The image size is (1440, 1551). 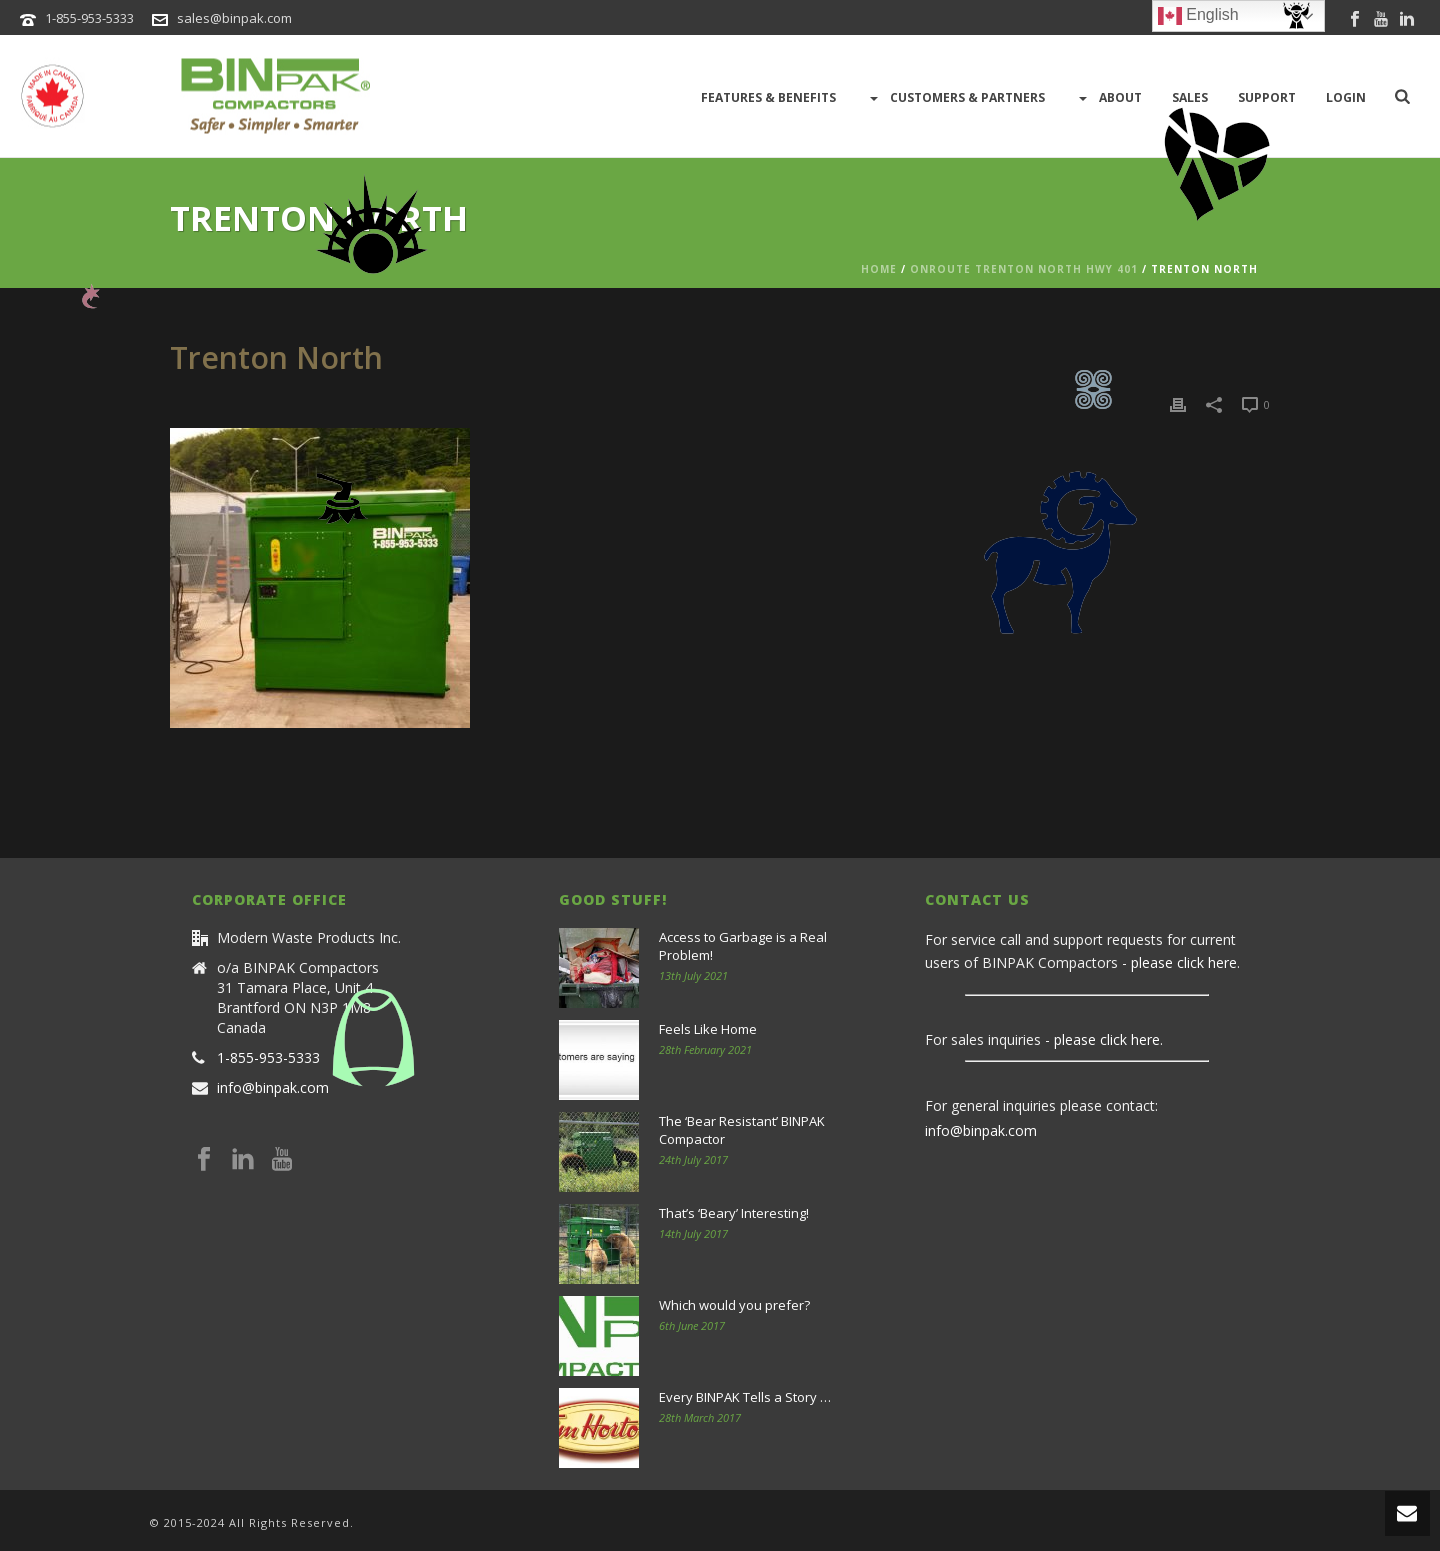 What do you see at coordinates (91, 296) in the screenshot?
I see `perform a riposte or counter-attack move` at bounding box center [91, 296].